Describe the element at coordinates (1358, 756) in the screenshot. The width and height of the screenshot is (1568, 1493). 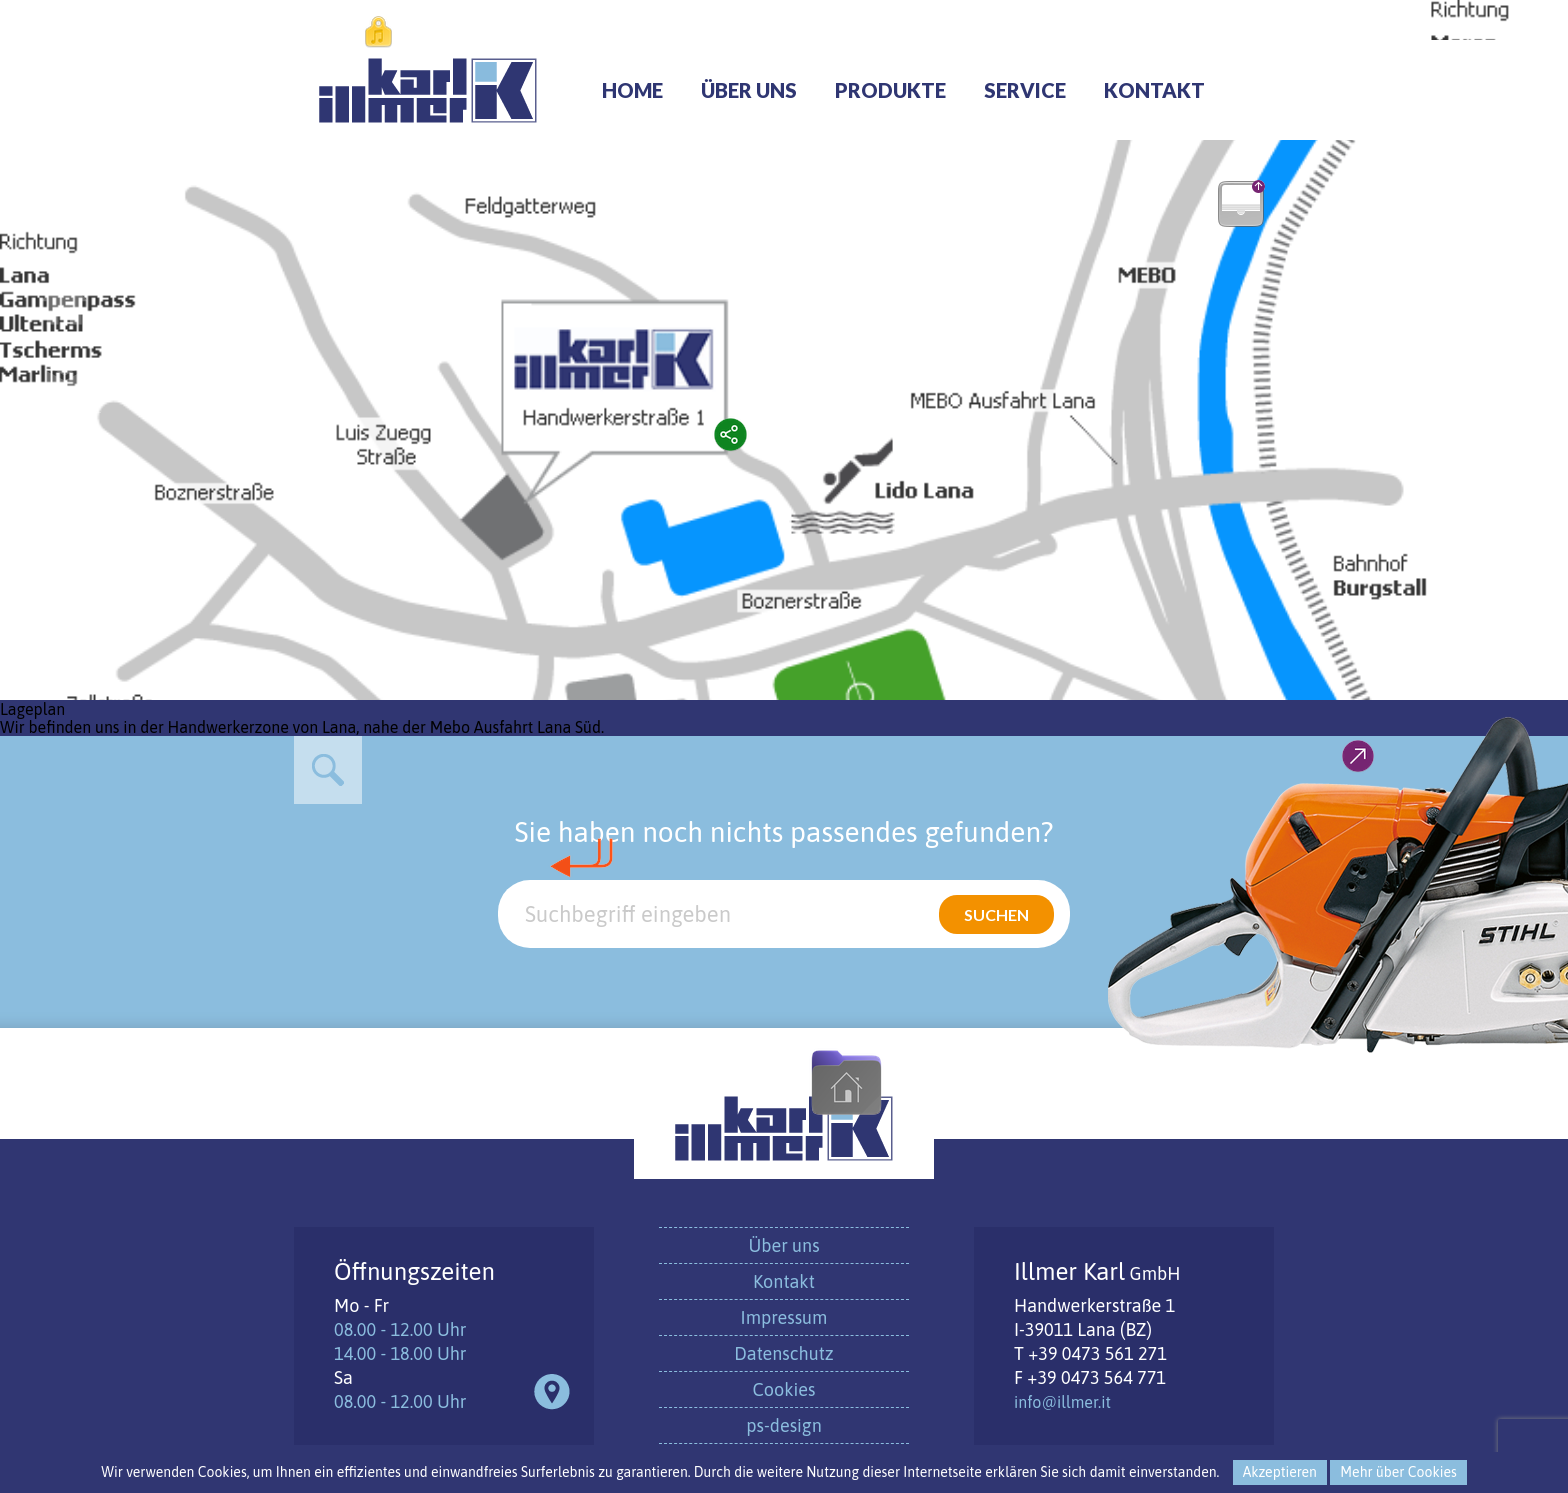
I see `indicates a symbolic link or shortcut to another file` at that location.